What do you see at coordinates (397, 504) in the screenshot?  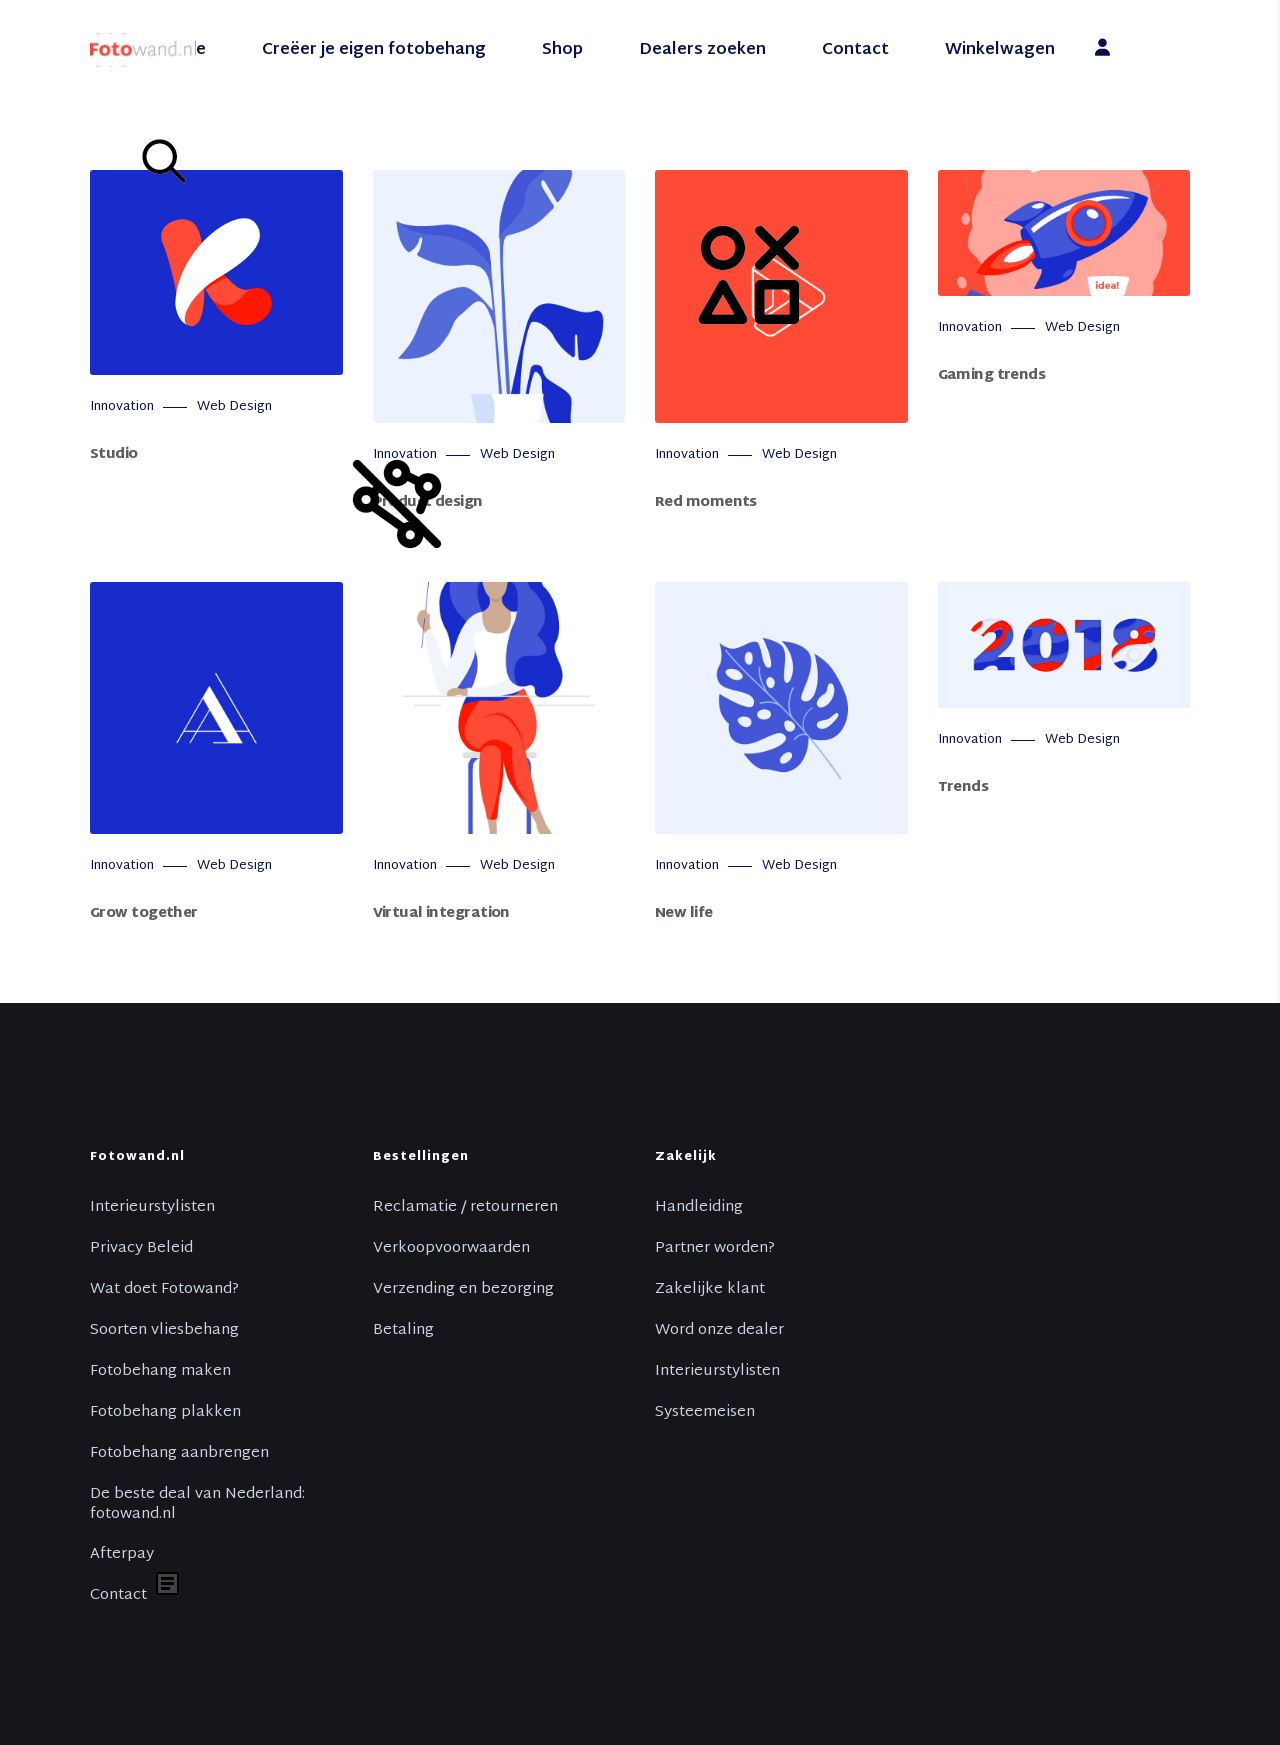 I see `disable polygon drawing tool` at bounding box center [397, 504].